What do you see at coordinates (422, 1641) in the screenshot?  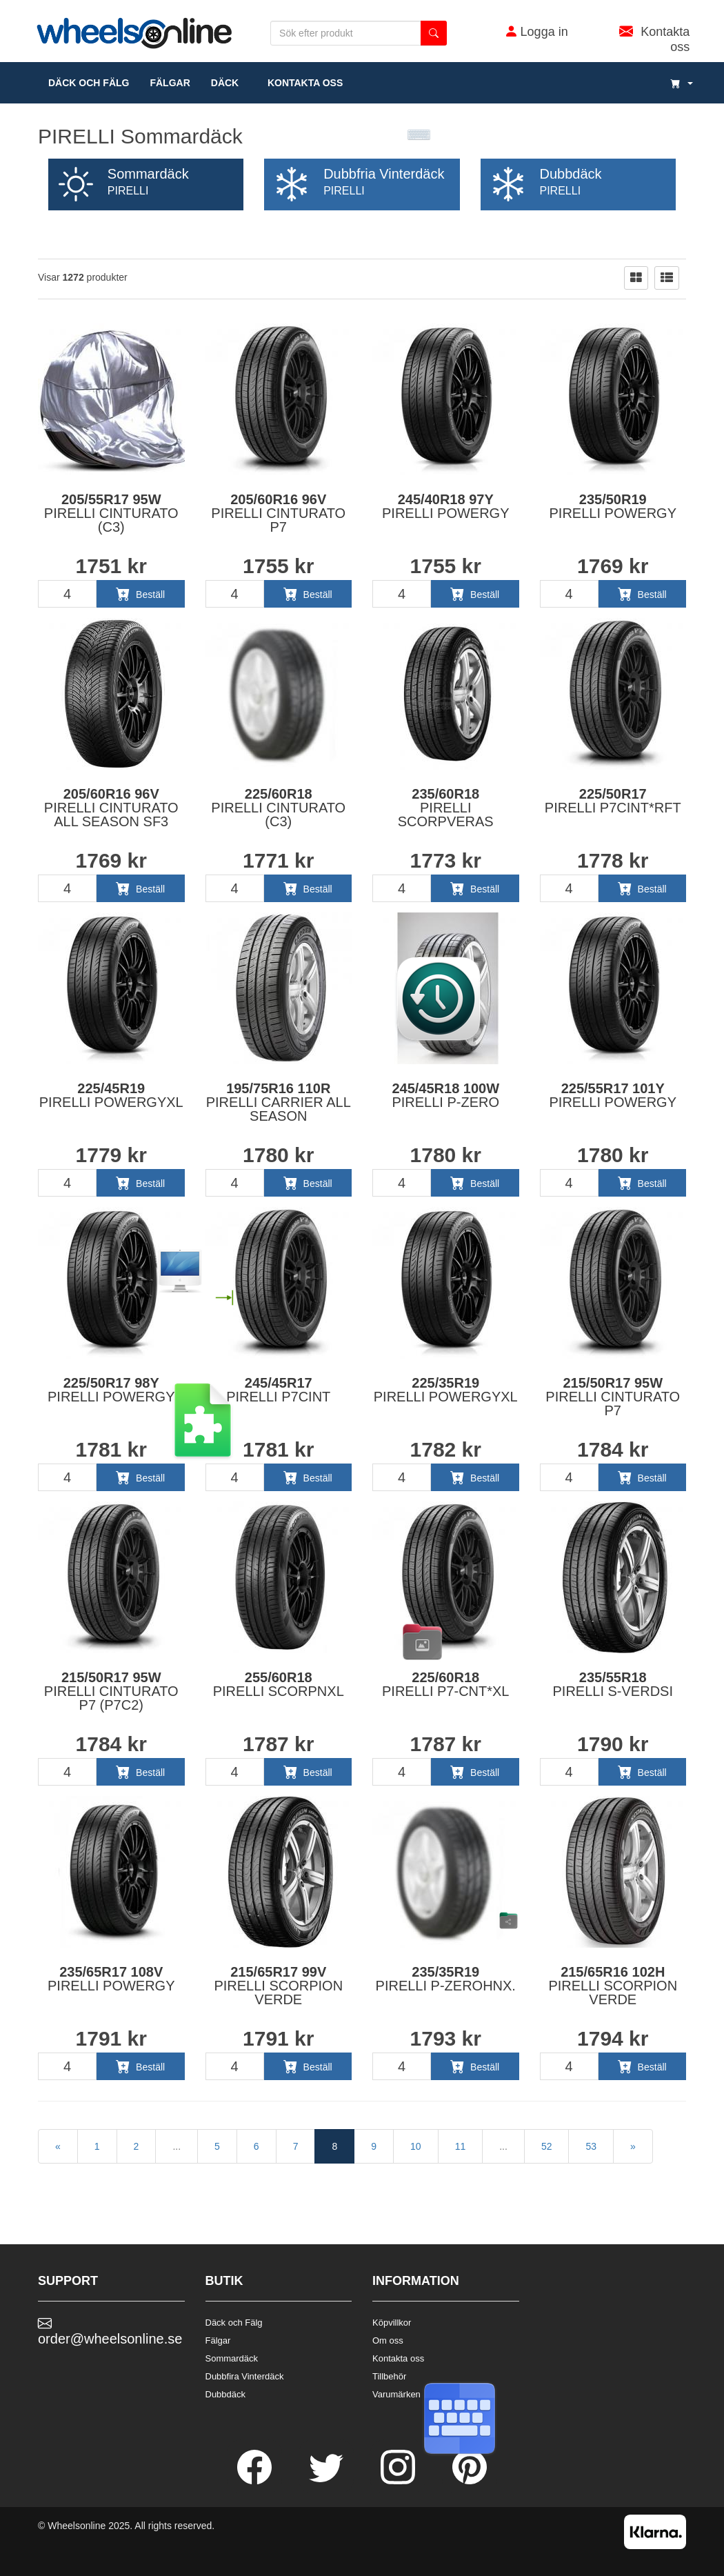 I see `open your pictures folder` at bounding box center [422, 1641].